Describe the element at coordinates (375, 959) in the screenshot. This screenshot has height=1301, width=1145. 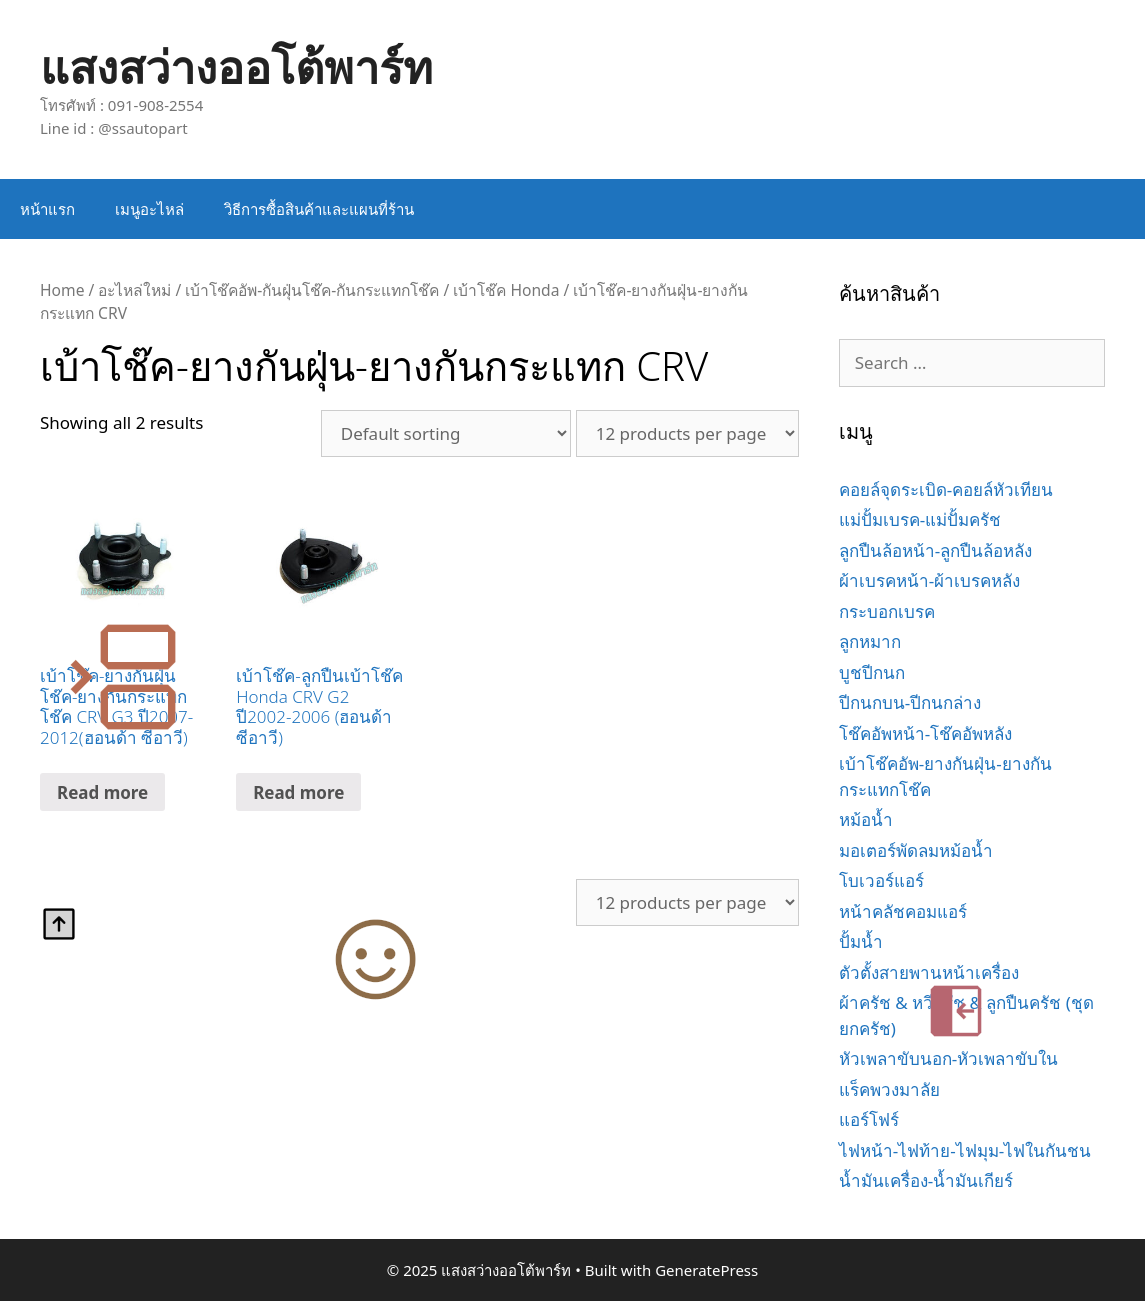
I see `insert an emoji or emoticon` at that location.